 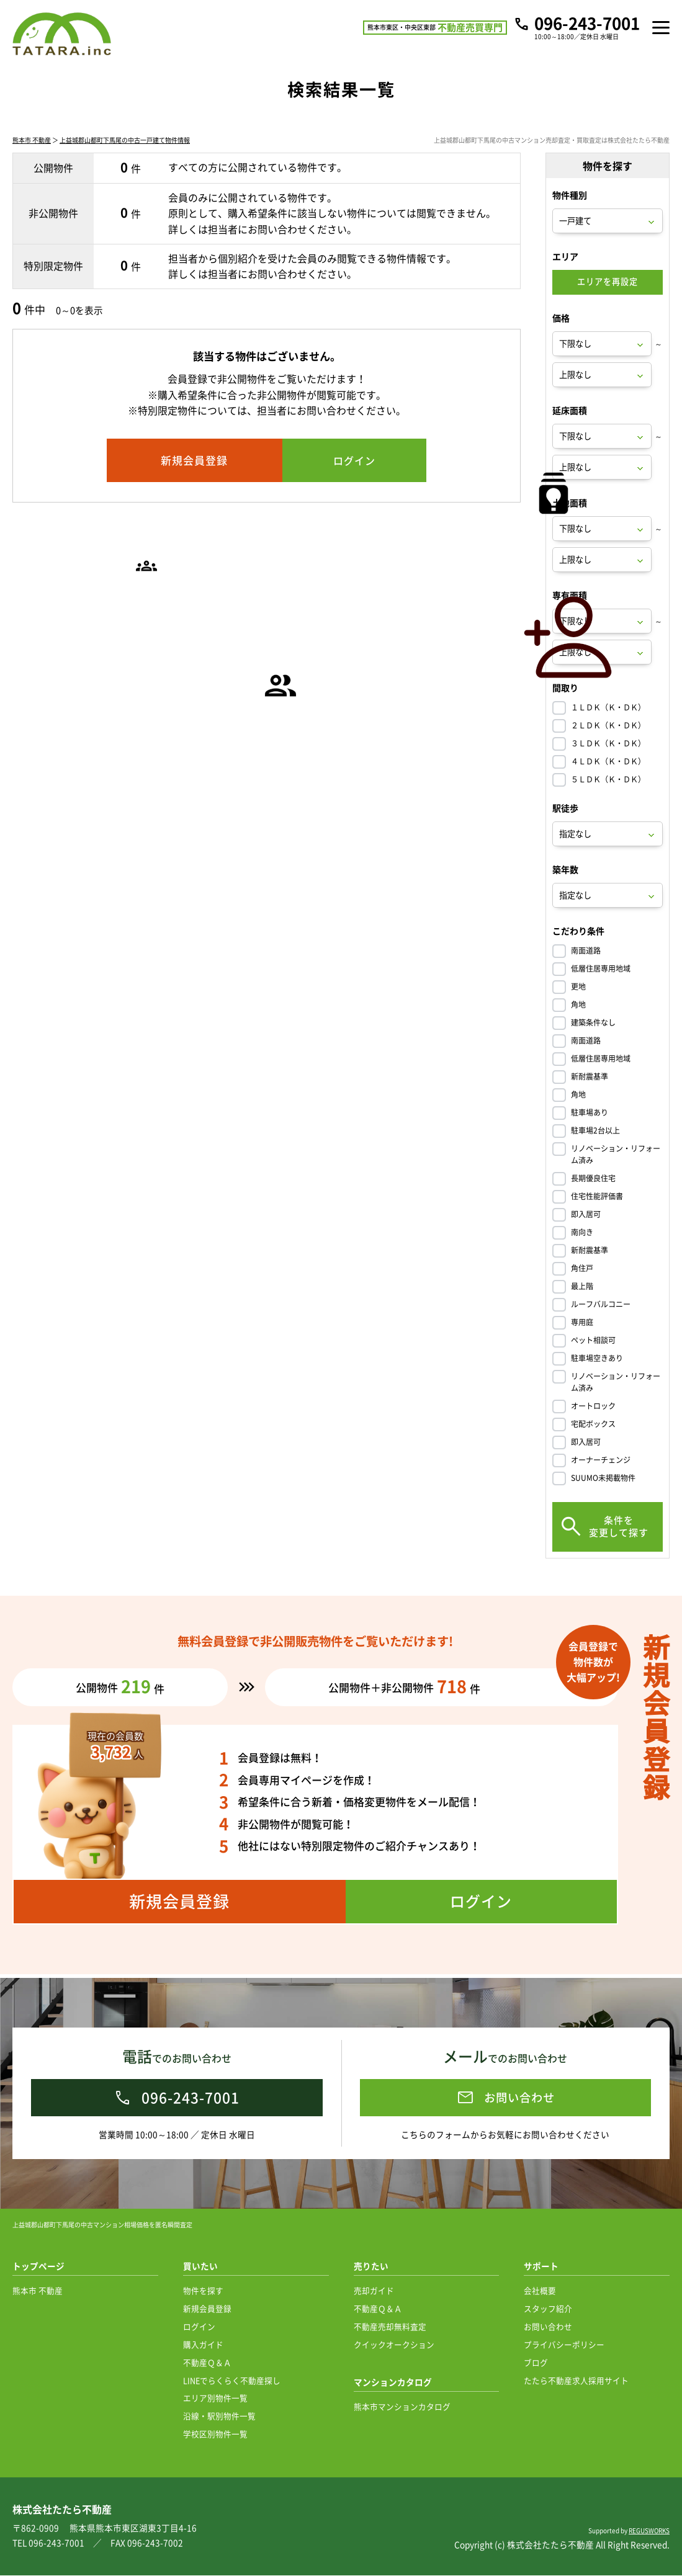 What do you see at coordinates (554, 493) in the screenshot?
I see `view batch prediction results` at bounding box center [554, 493].